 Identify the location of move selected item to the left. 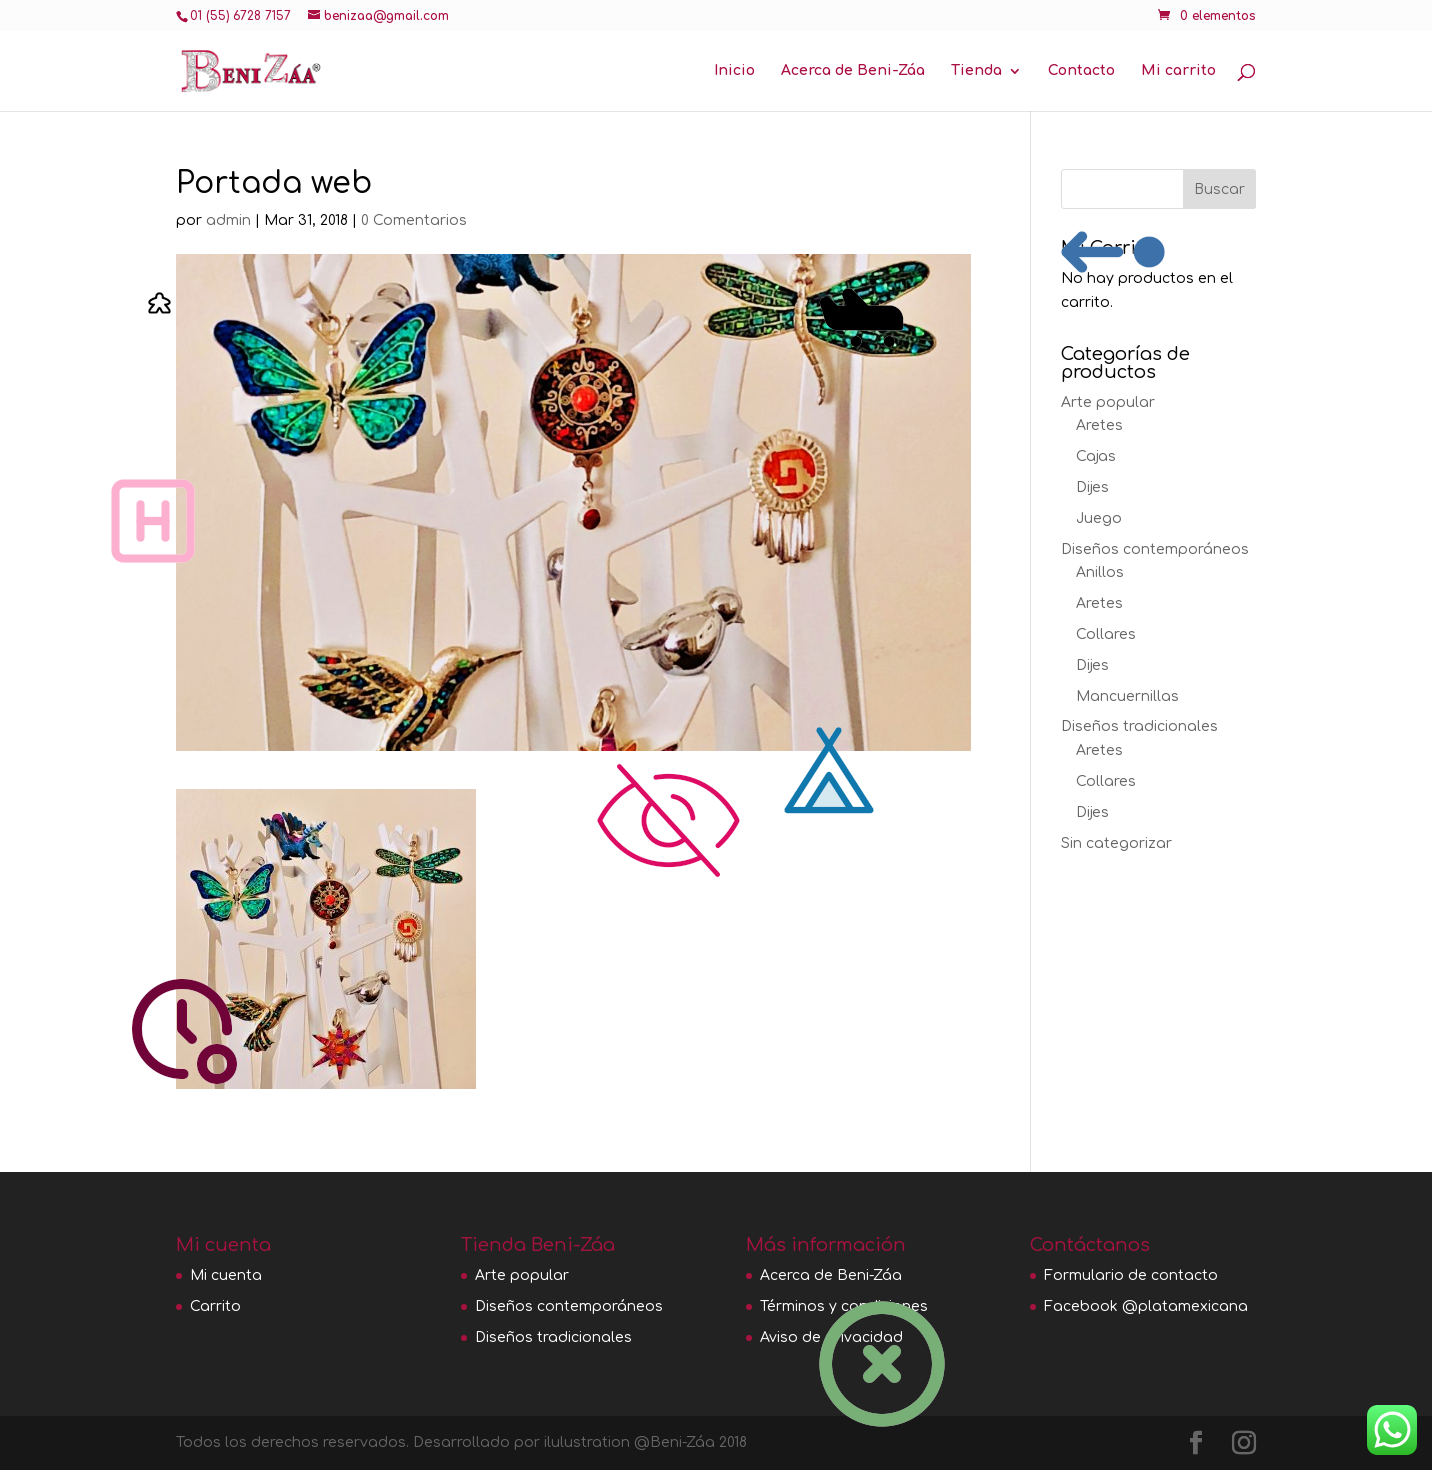
(1113, 252).